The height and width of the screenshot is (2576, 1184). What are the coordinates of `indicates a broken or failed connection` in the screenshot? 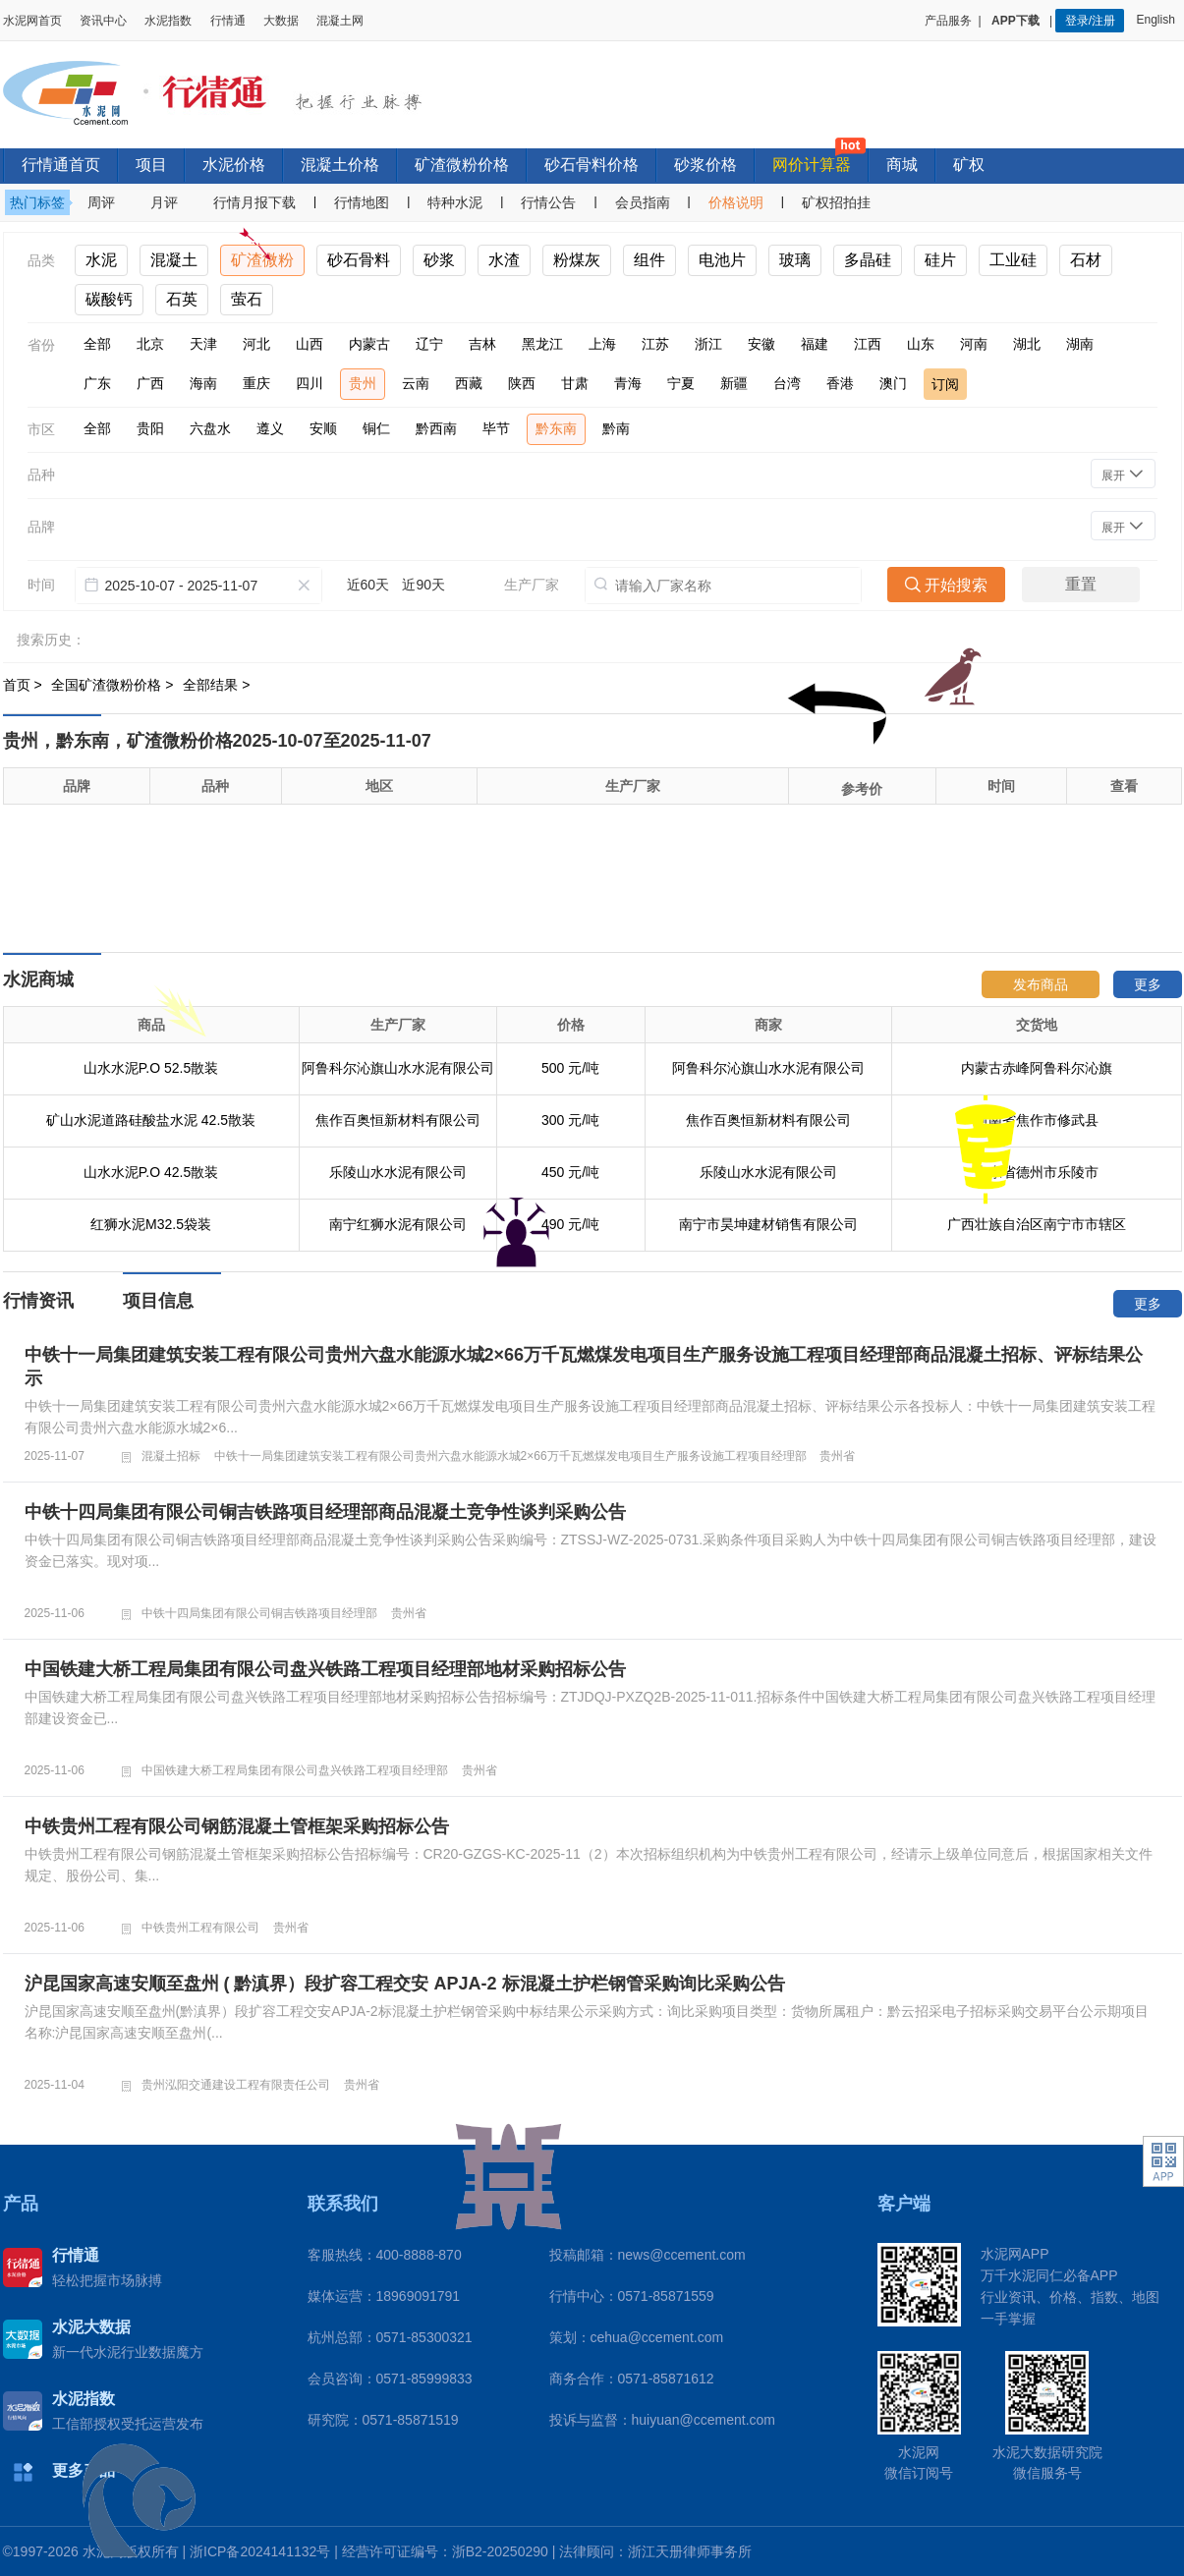 It's located at (254, 244).